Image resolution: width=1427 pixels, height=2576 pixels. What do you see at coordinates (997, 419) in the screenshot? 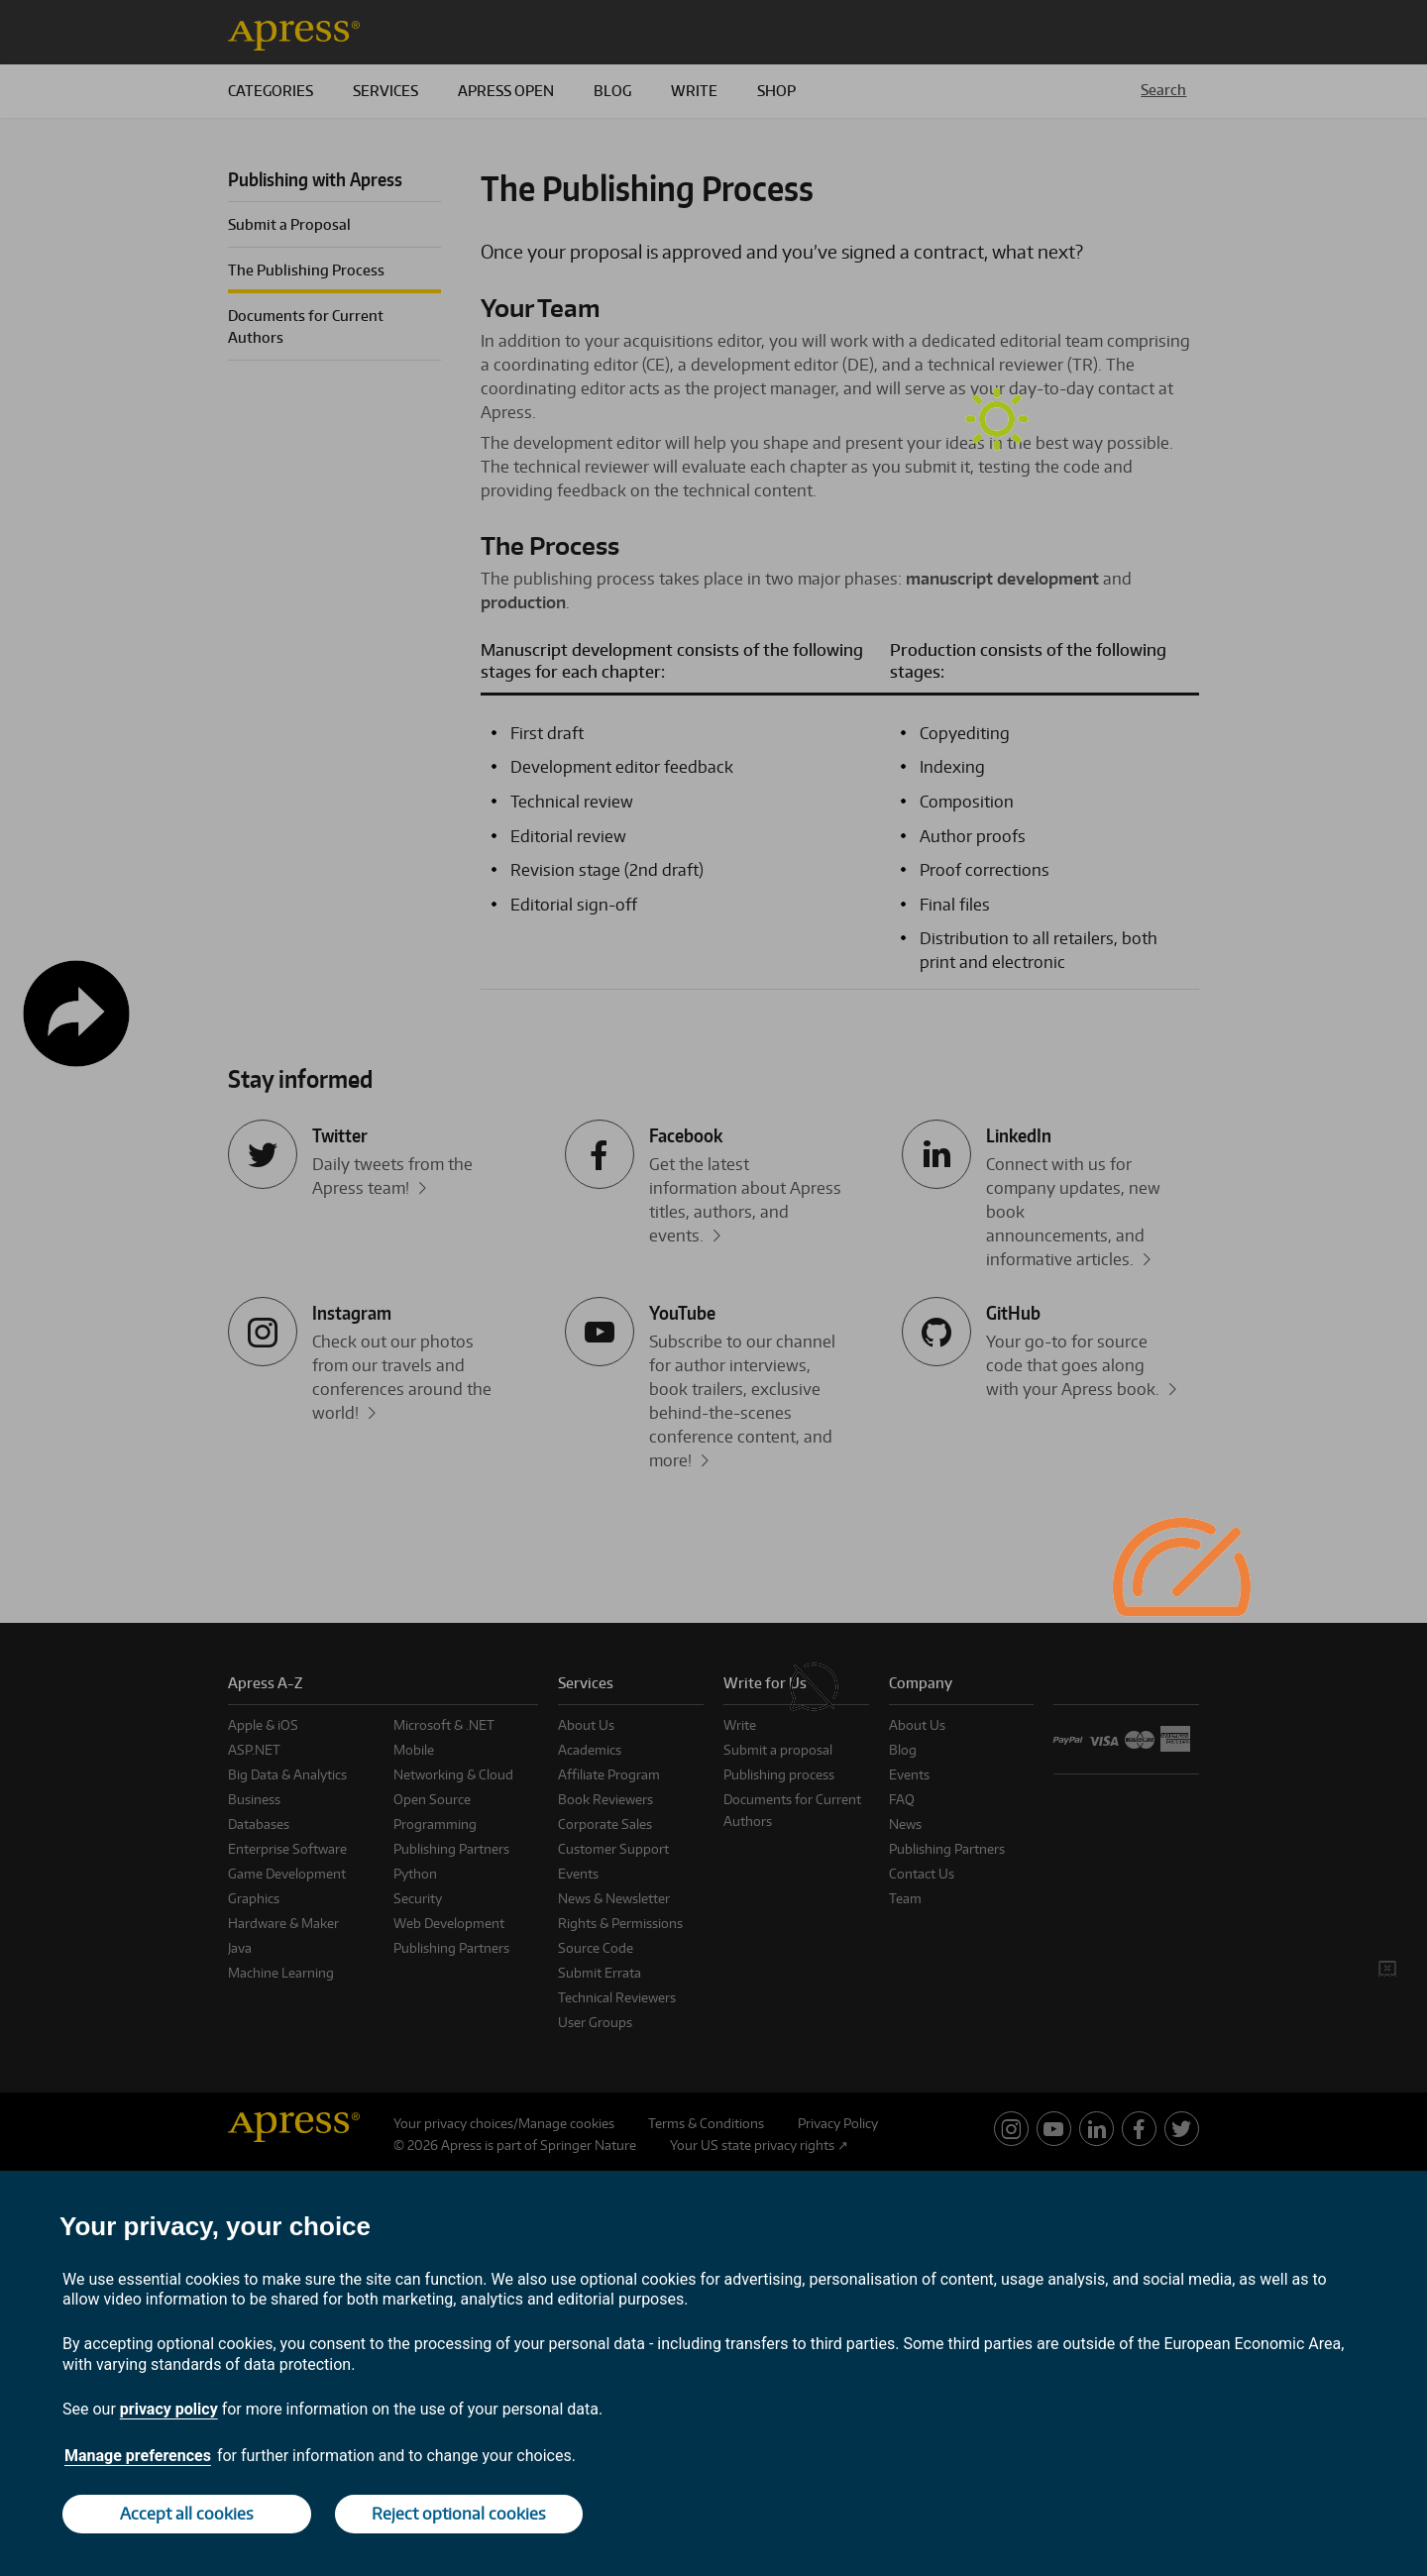
I see `toggle light mode or theme` at bounding box center [997, 419].